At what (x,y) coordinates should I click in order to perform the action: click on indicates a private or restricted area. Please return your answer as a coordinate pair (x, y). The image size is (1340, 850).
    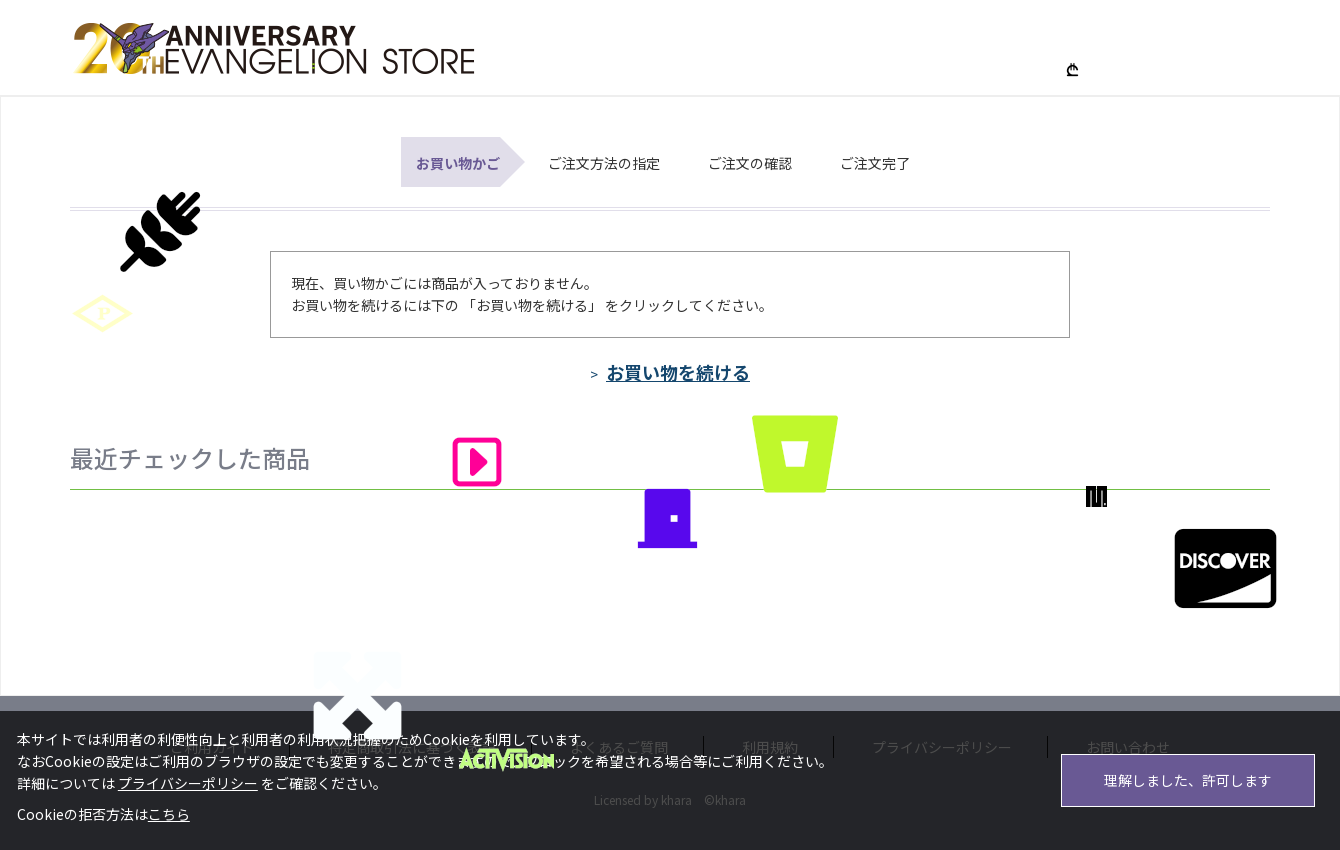
    Looking at the image, I should click on (667, 518).